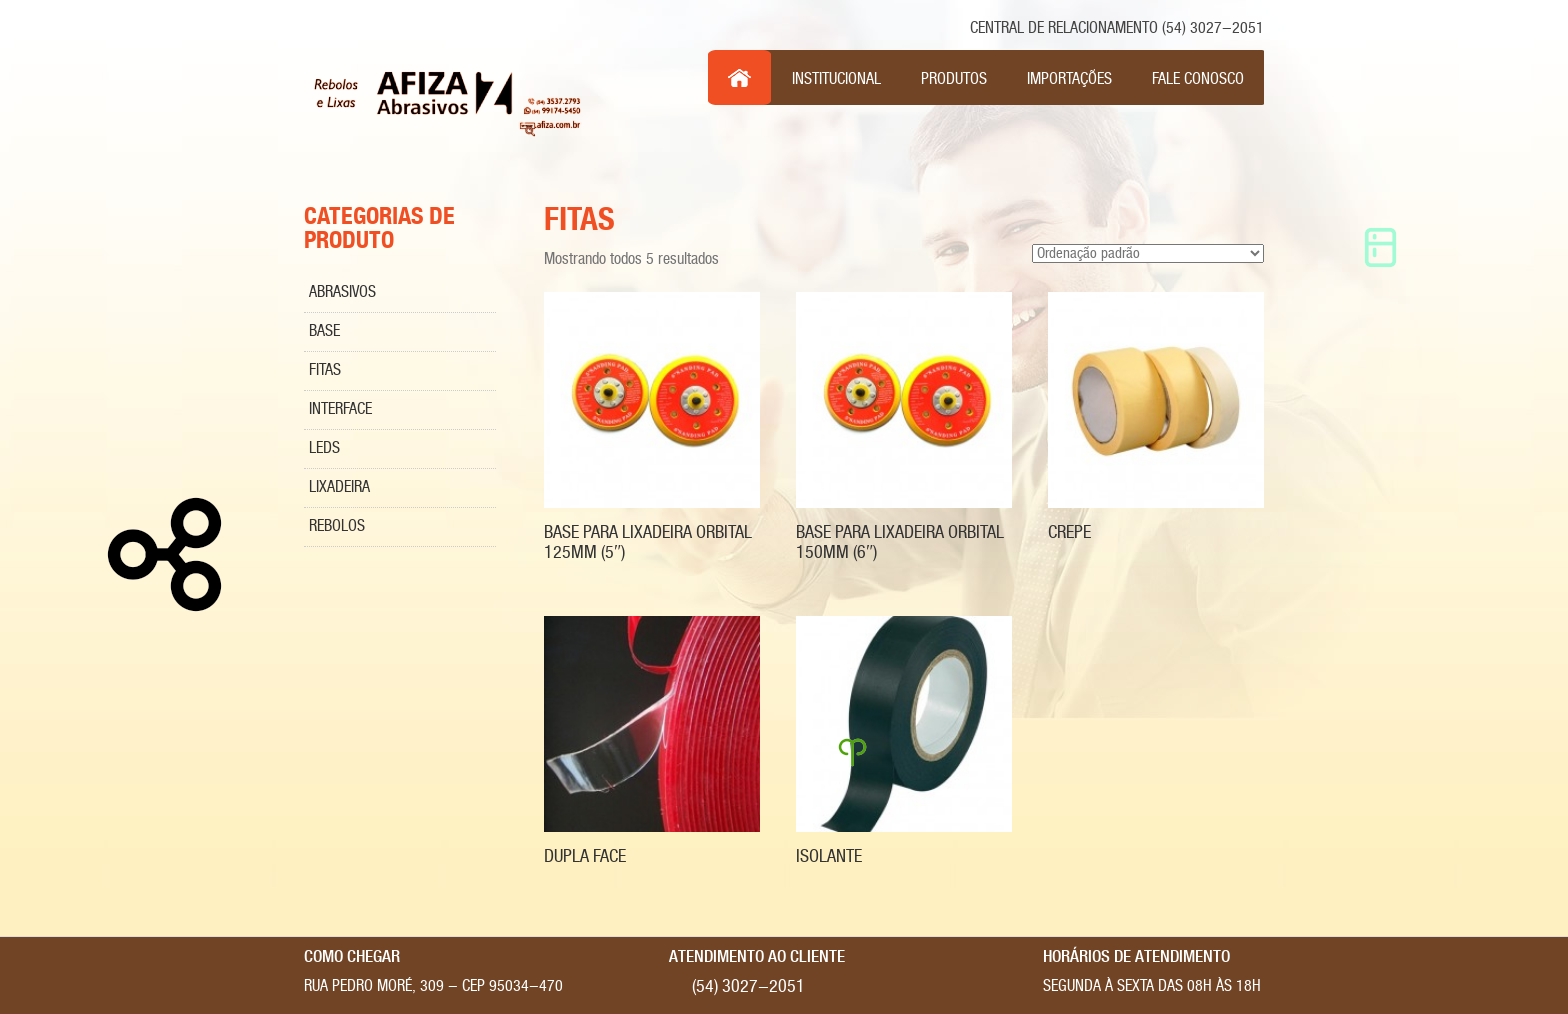 The width and height of the screenshot is (1568, 1014). What do you see at coordinates (164, 554) in the screenshot?
I see `view ripple (XRP) cryptocurrency balance` at bounding box center [164, 554].